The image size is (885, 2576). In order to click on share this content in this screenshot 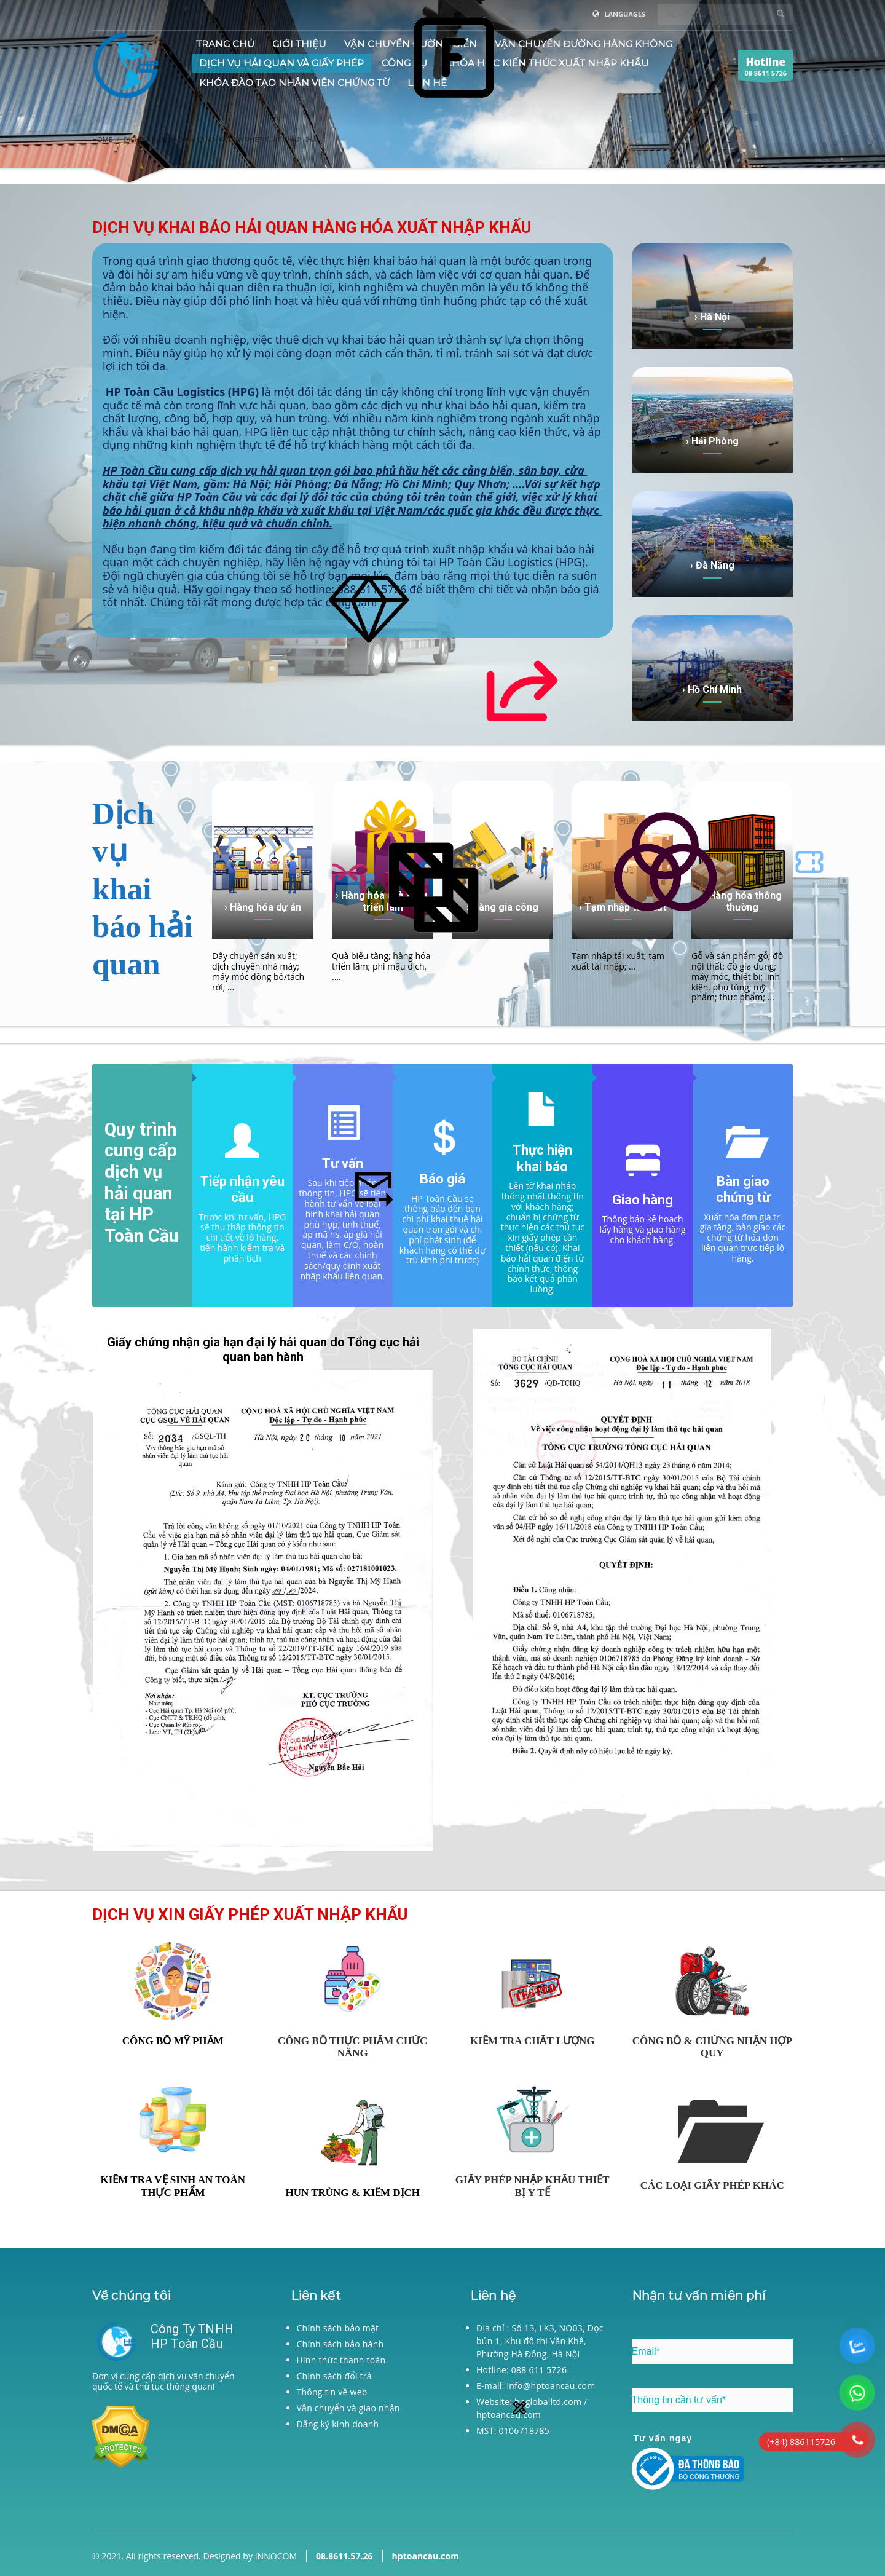, I will do `click(522, 688)`.